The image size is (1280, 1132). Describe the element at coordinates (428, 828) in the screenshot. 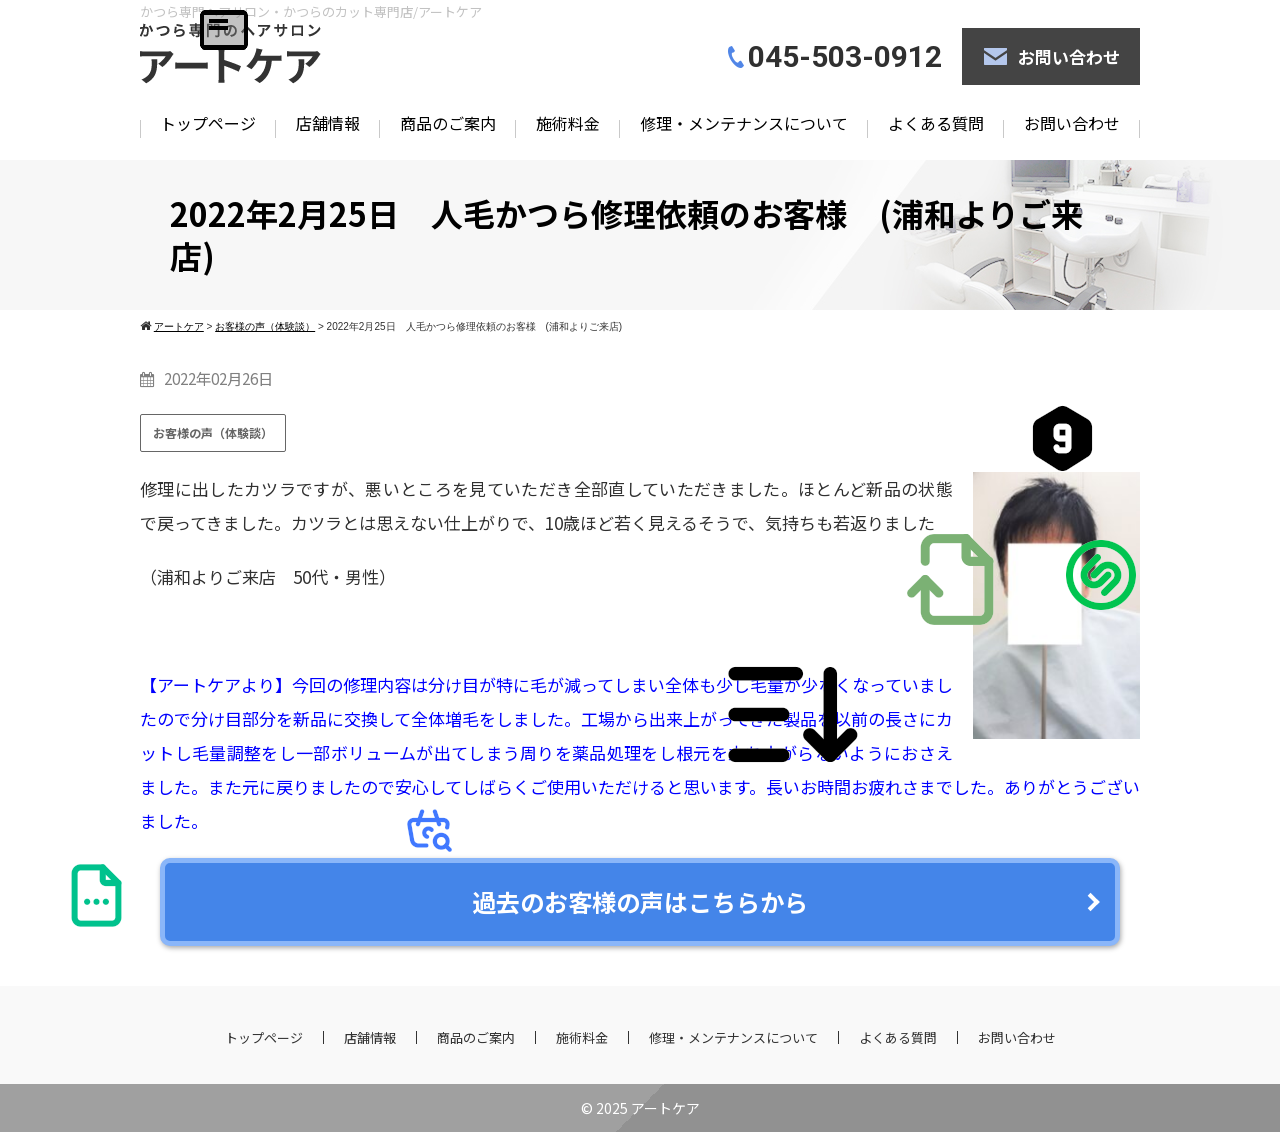

I see `search items in your shopping basket` at that location.